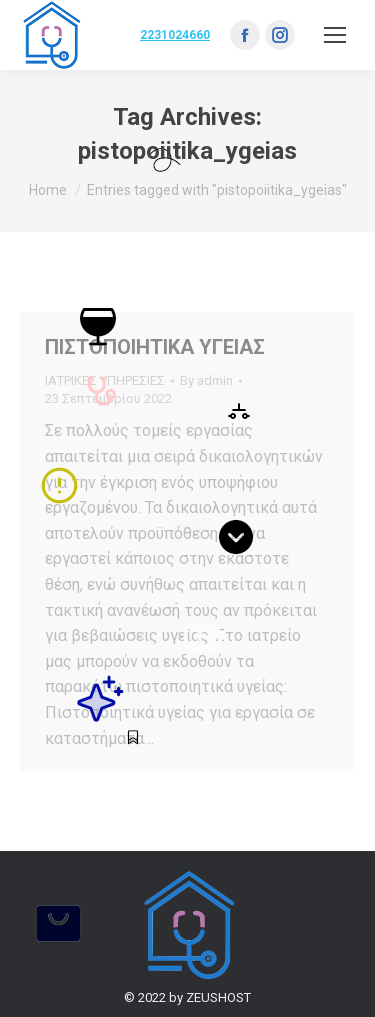  What do you see at coordinates (236, 537) in the screenshot?
I see `expand dropdown menu or section` at bounding box center [236, 537].